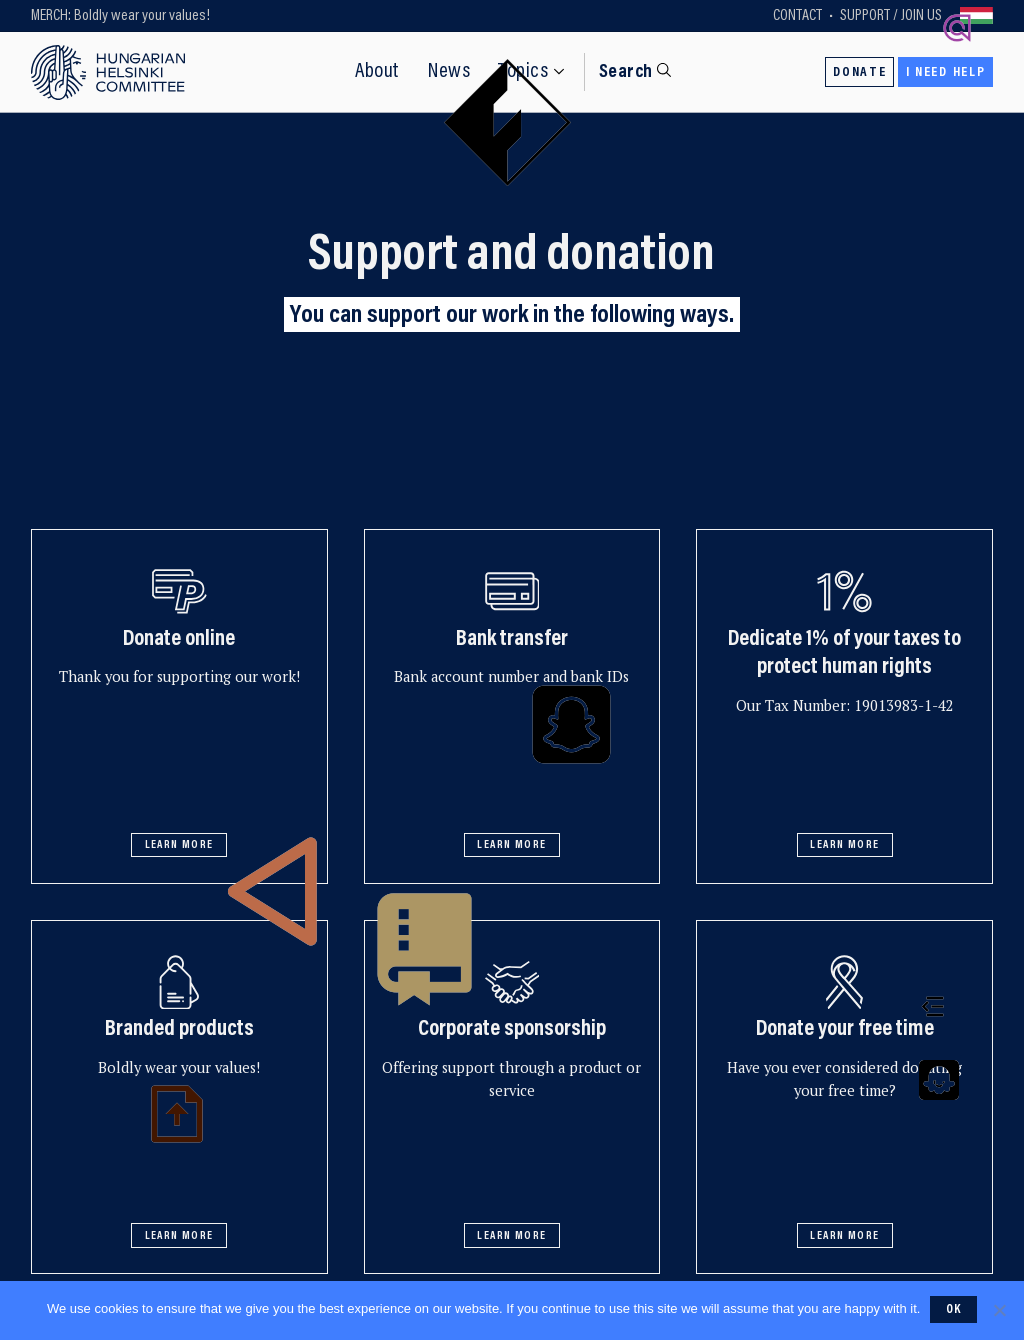 The height and width of the screenshot is (1340, 1024). I want to click on algolia search service logo, so click(957, 28).